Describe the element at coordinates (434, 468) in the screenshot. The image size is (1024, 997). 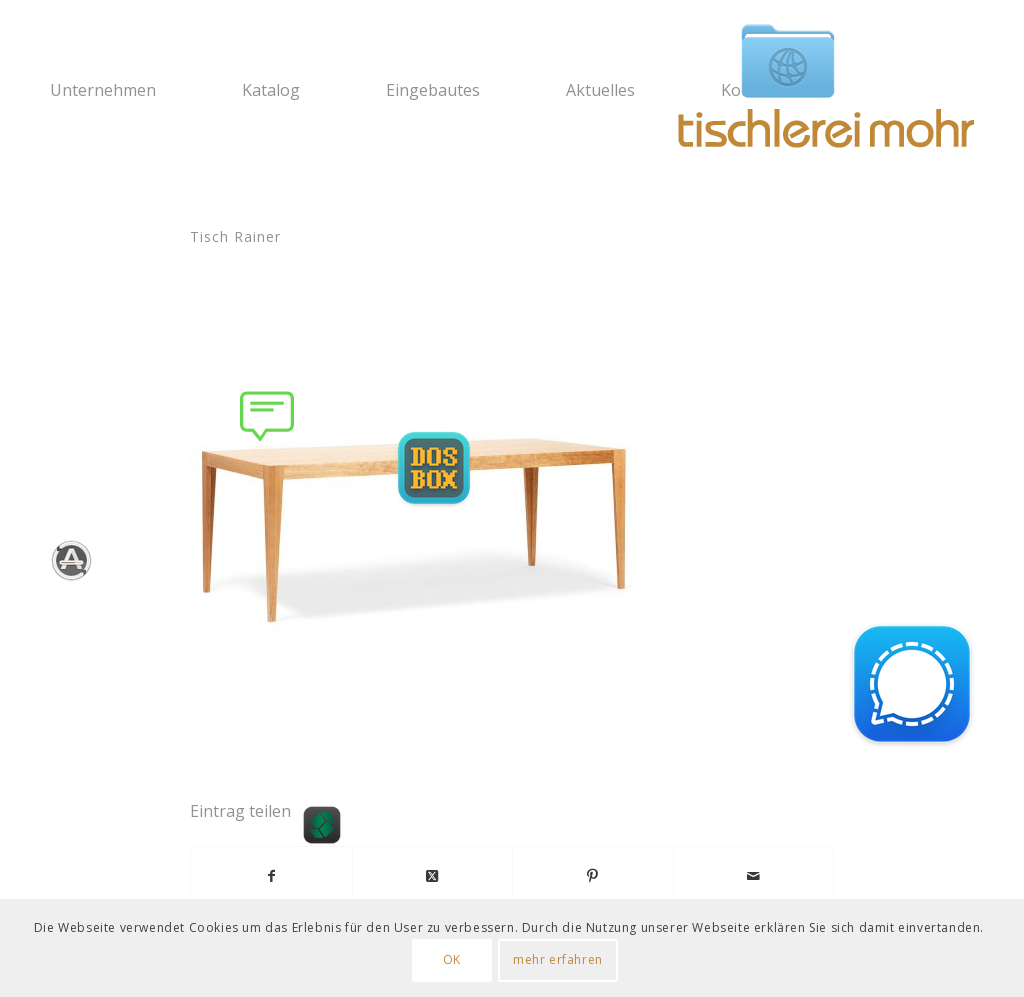
I see `launch DOSBox emulator to run classic DOS games and software` at that location.